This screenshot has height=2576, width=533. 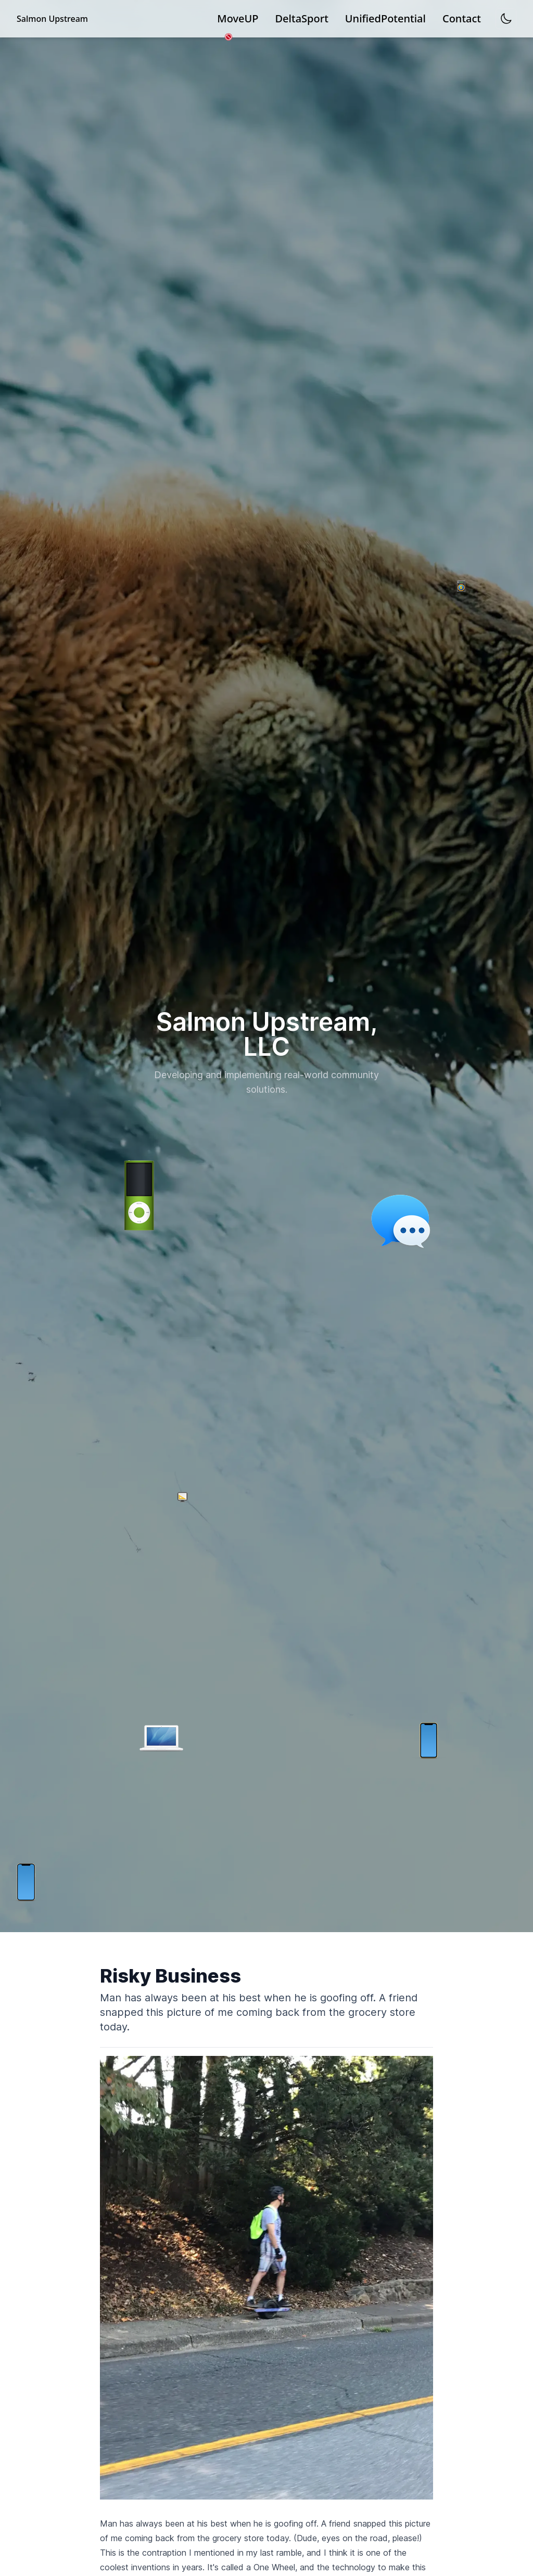 I want to click on iPhone 12 Pro device icon, so click(x=26, y=1883).